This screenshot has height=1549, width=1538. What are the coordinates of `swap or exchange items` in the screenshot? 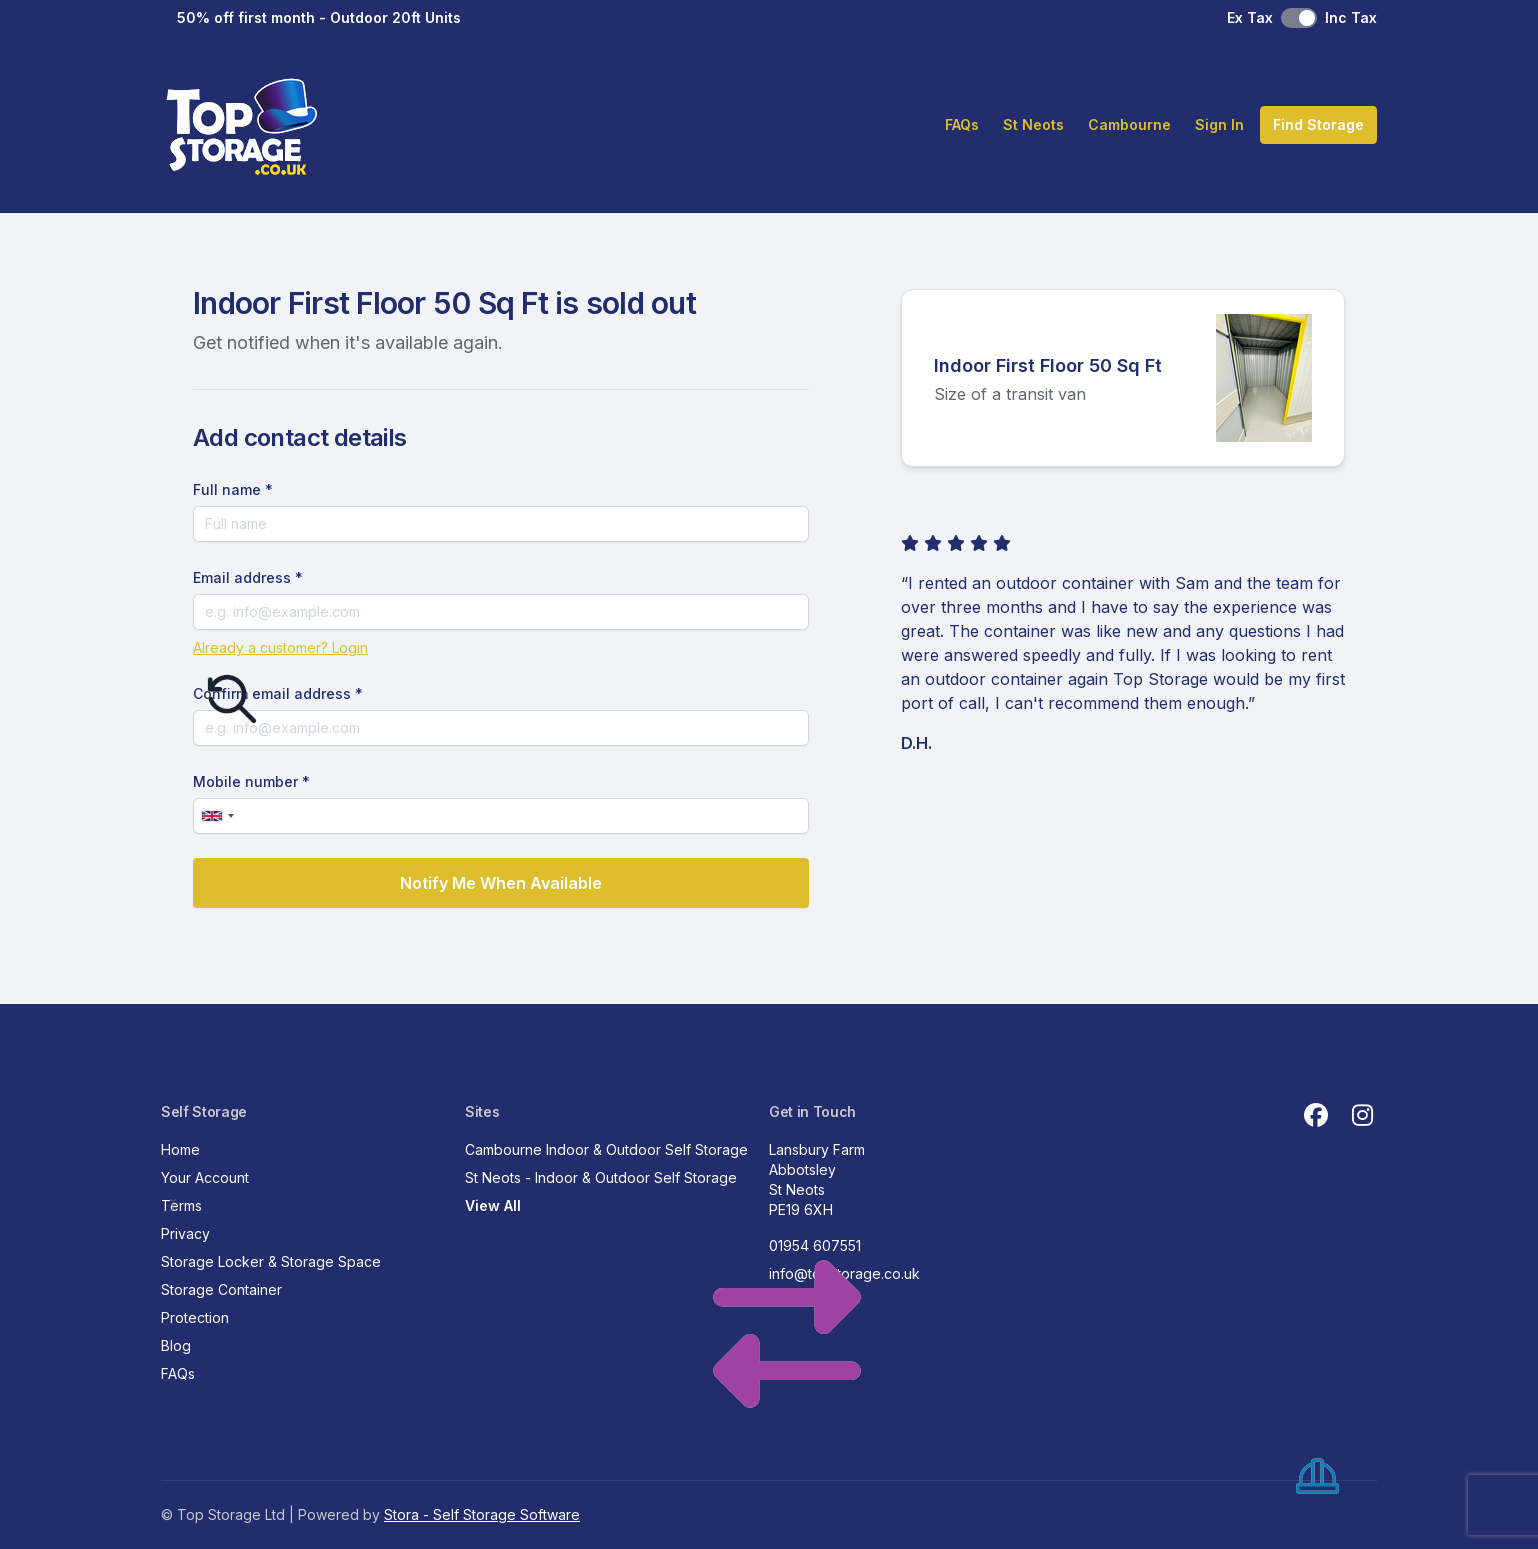 It's located at (787, 1334).